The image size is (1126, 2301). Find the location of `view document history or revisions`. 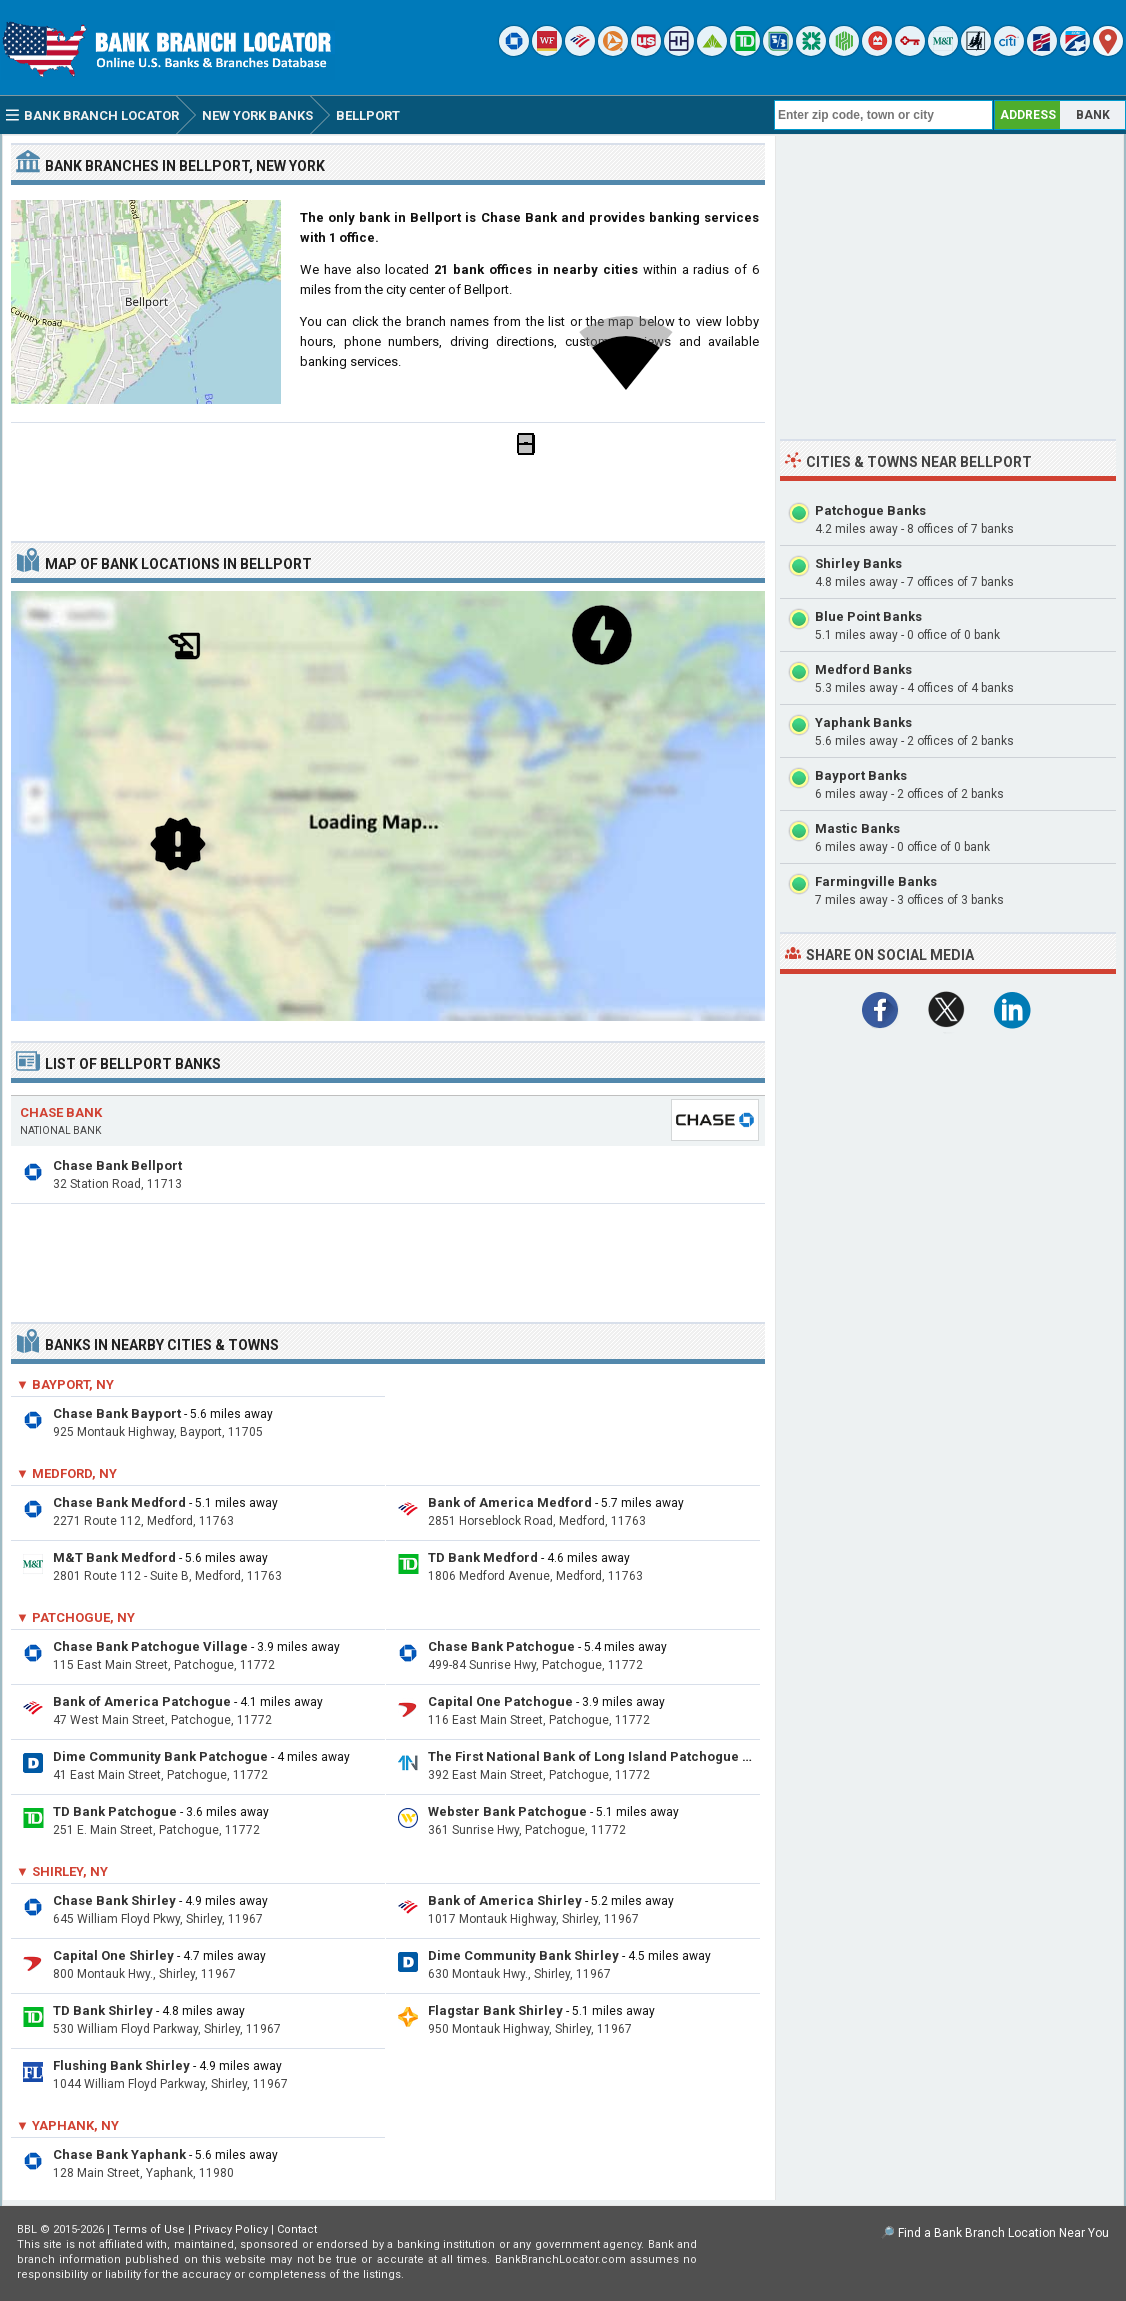

view document history or revisions is located at coordinates (185, 646).